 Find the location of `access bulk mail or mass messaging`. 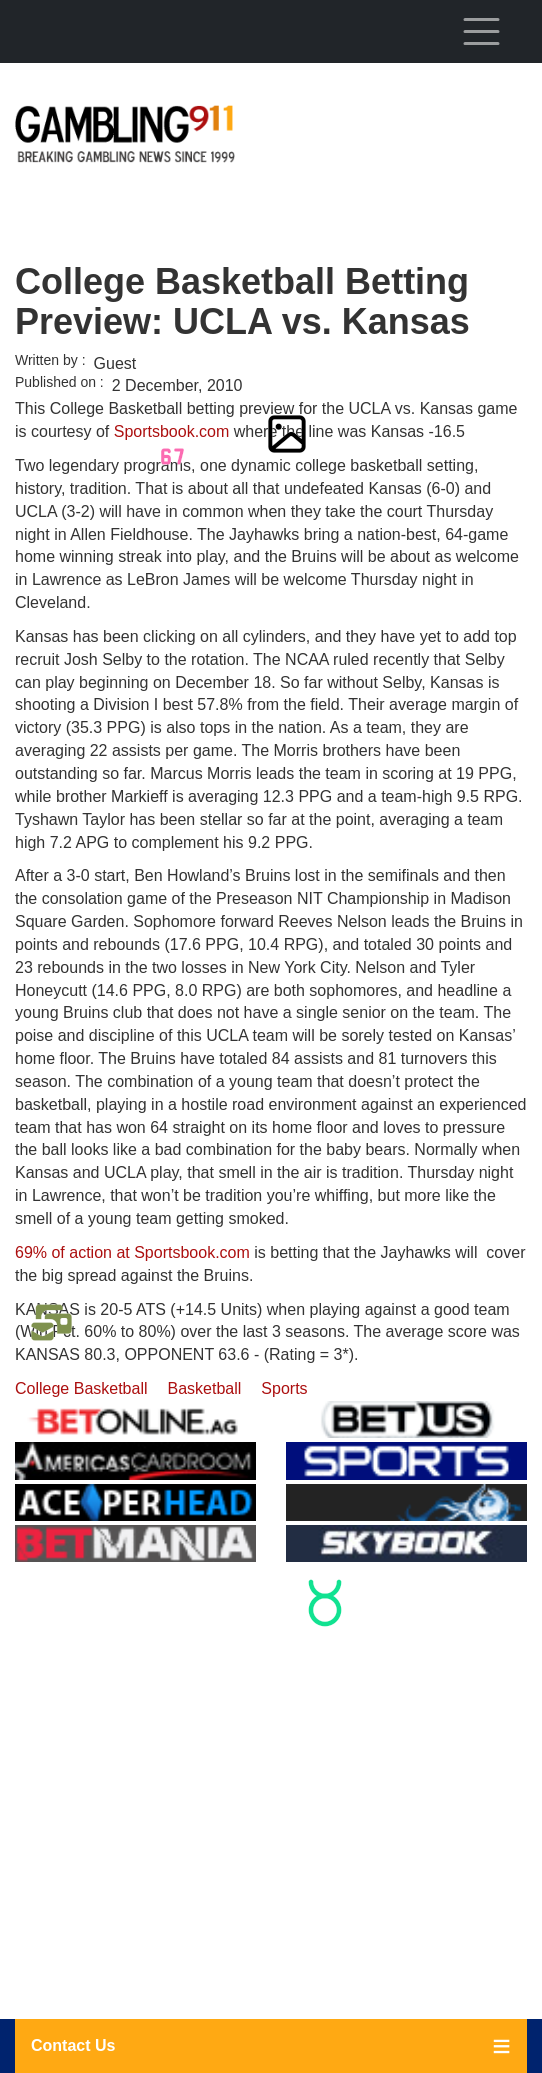

access bulk mail or mass messaging is located at coordinates (51, 1322).